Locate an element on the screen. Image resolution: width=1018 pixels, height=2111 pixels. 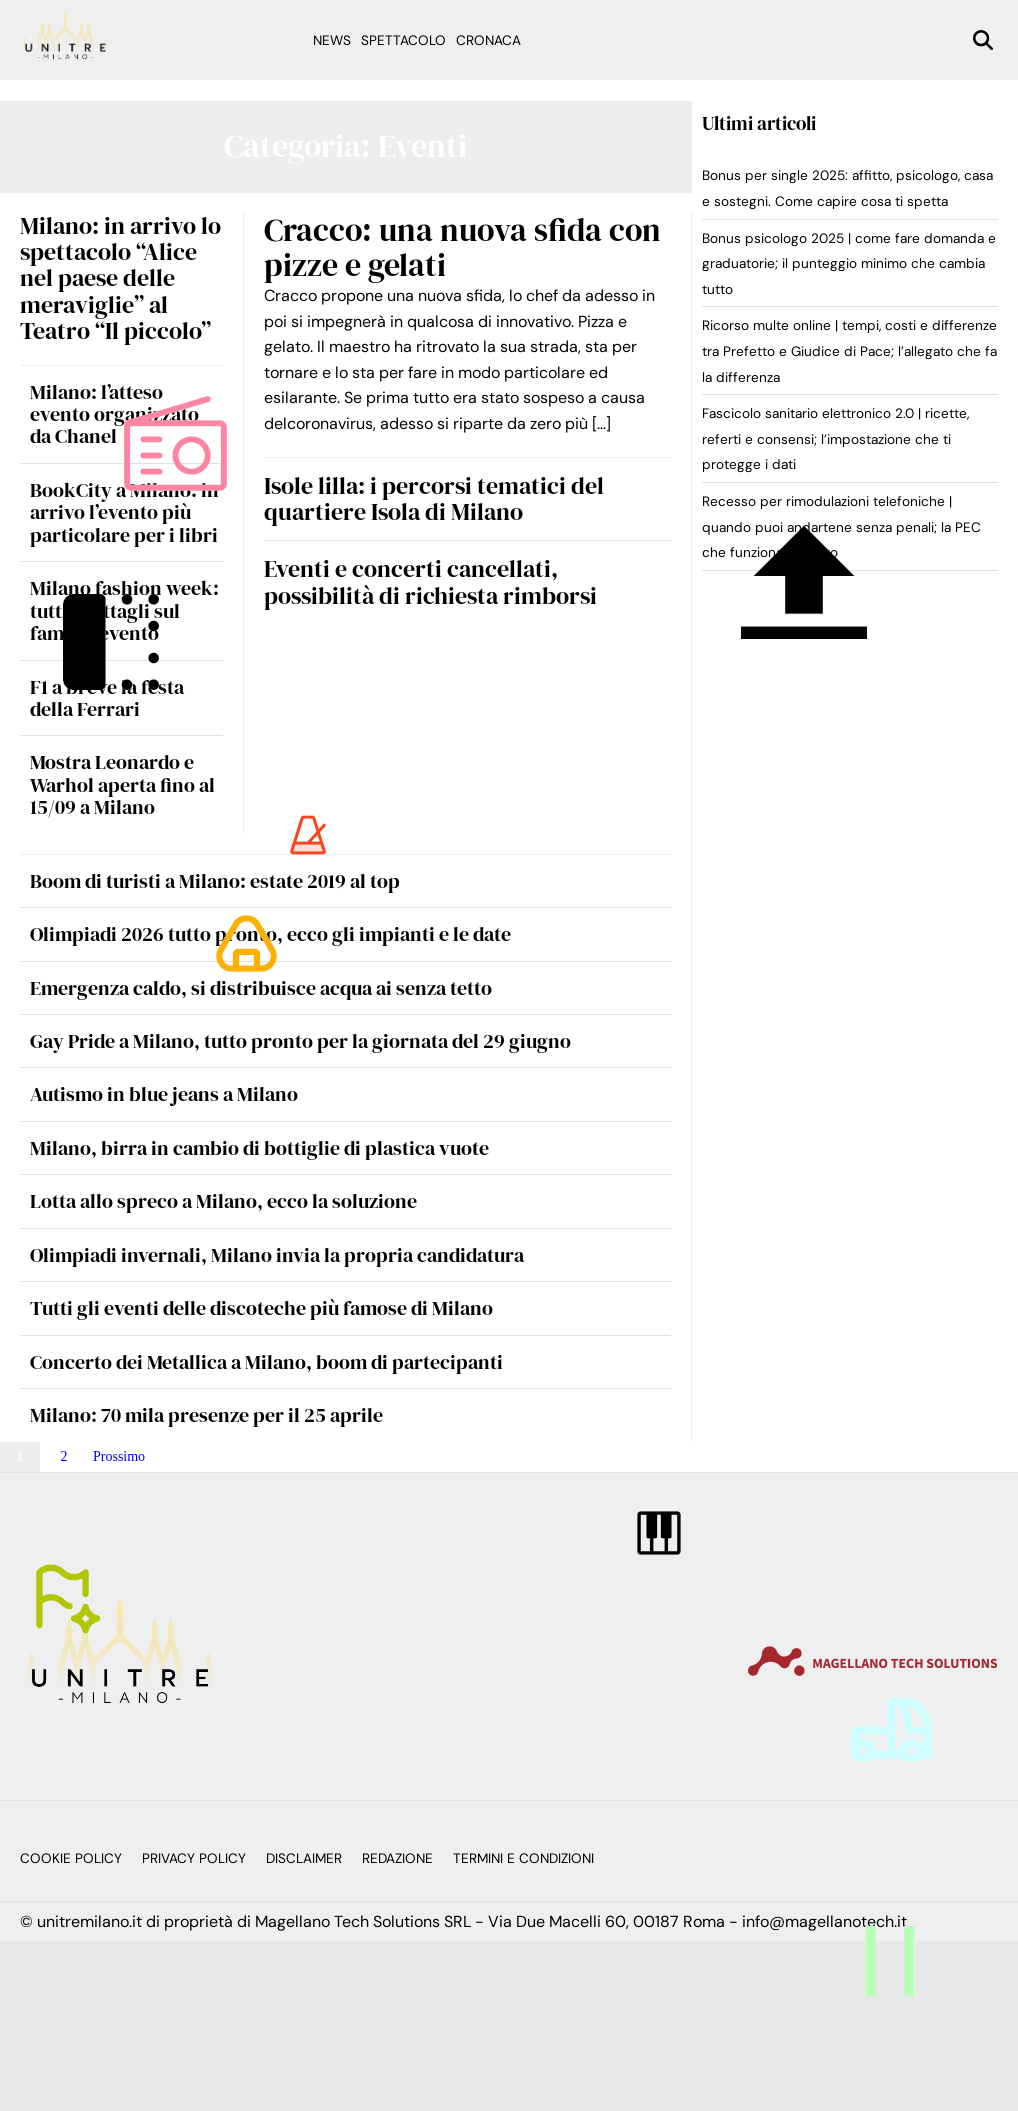
open music or piano app is located at coordinates (659, 1533).